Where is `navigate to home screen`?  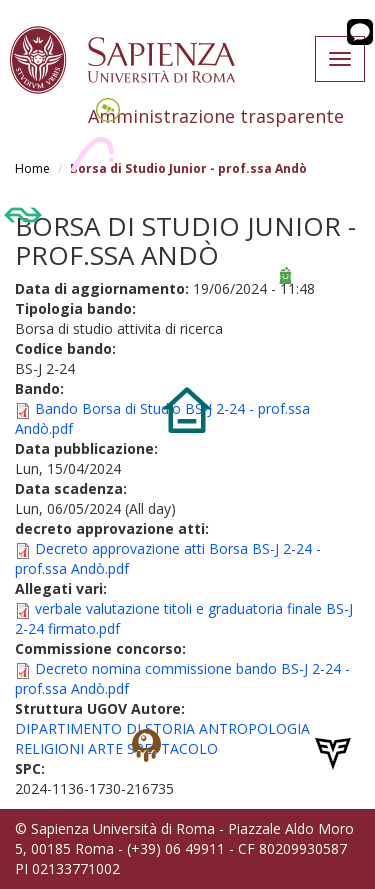
navigate to home screen is located at coordinates (187, 412).